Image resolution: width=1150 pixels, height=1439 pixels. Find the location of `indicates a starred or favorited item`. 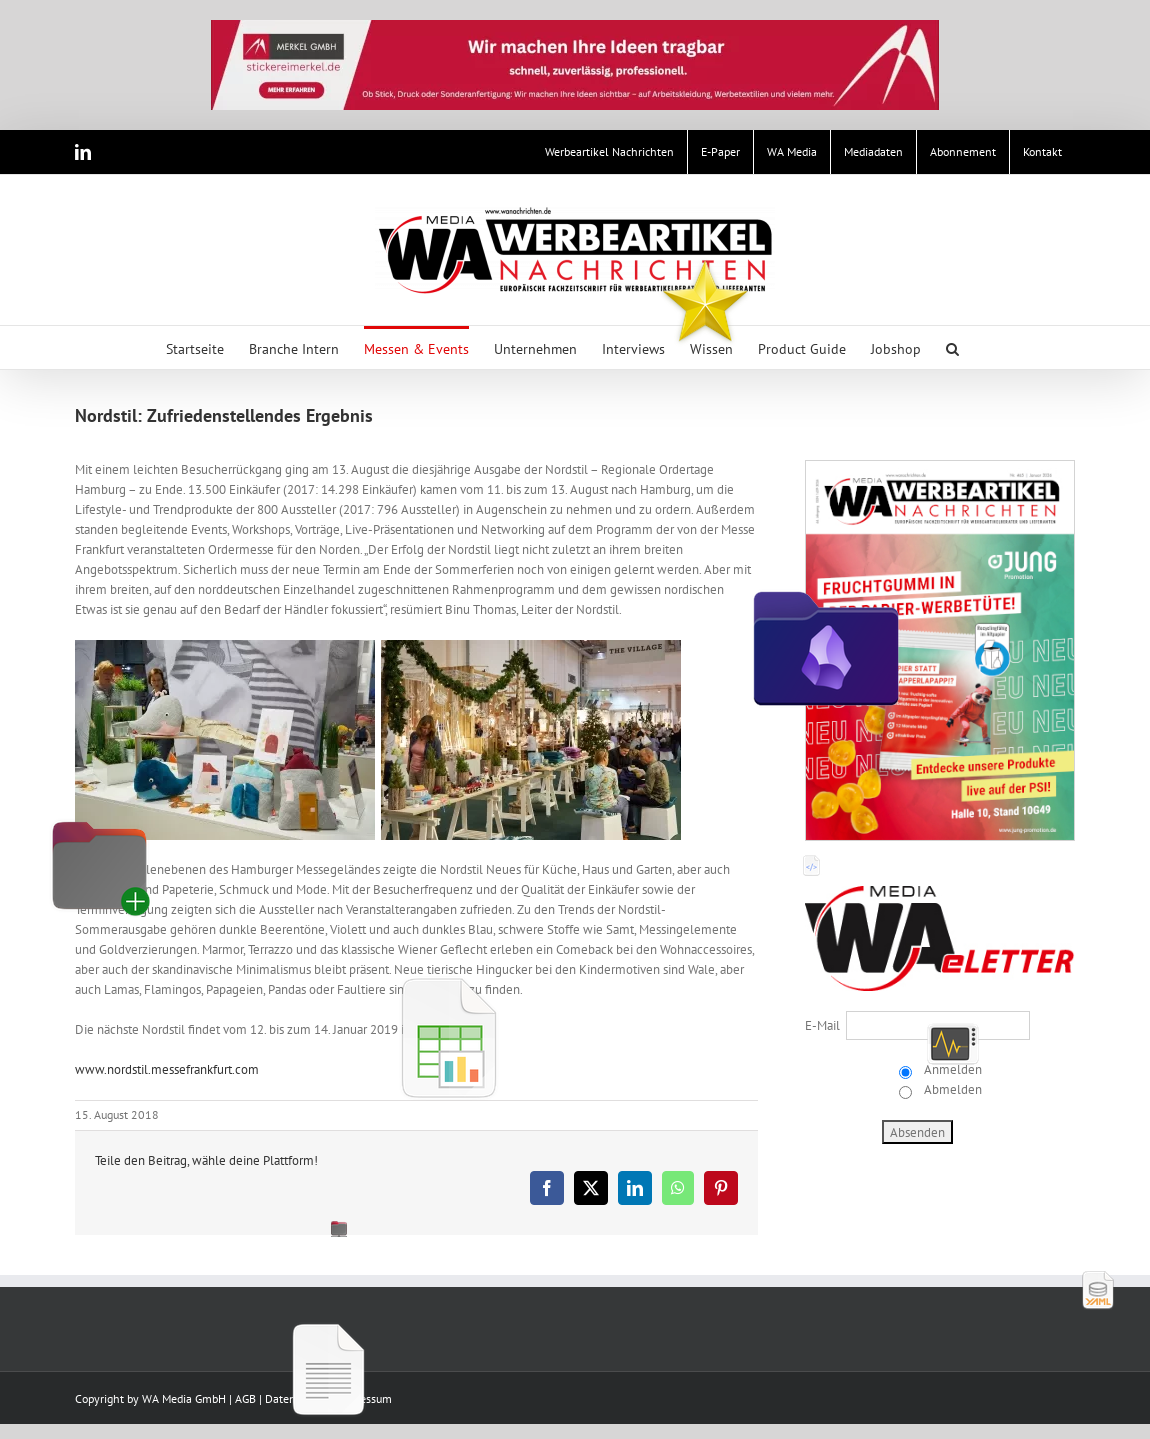

indicates a starred or favorited item is located at coordinates (705, 305).